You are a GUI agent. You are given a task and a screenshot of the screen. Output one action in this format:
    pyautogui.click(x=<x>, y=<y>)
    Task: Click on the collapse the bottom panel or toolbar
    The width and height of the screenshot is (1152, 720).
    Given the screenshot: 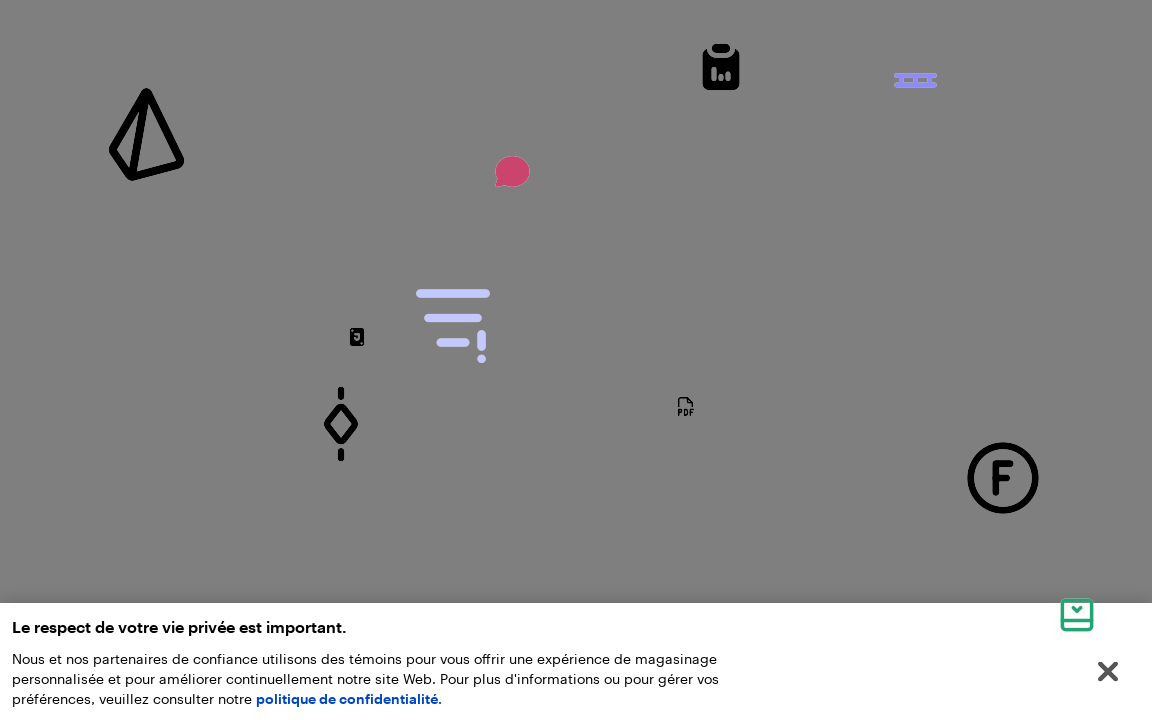 What is the action you would take?
    pyautogui.click(x=1077, y=615)
    